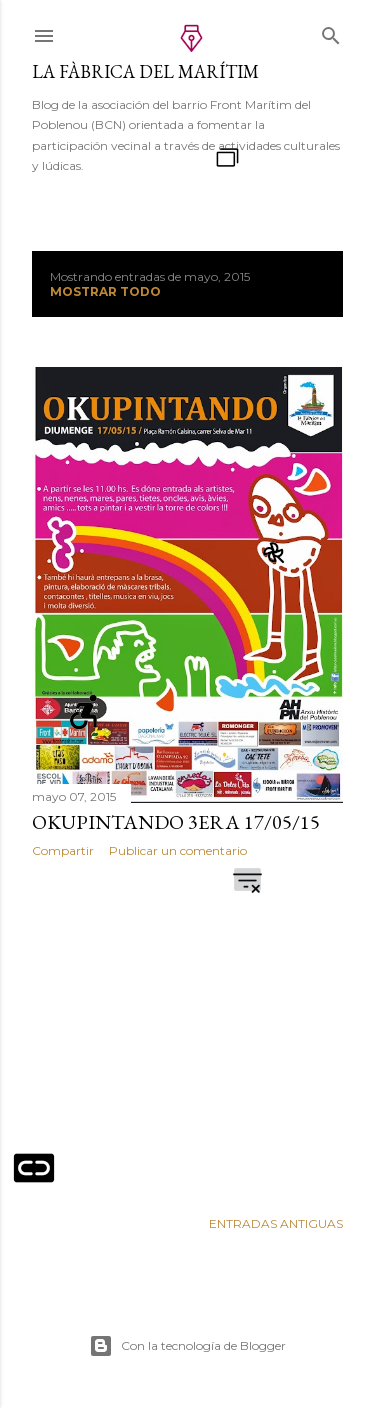 This screenshot has width=375, height=1408. What do you see at coordinates (34, 1168) in the screenshot?
I see `unlink or disconnect a shared resource` at bounding box center [34, 1168].